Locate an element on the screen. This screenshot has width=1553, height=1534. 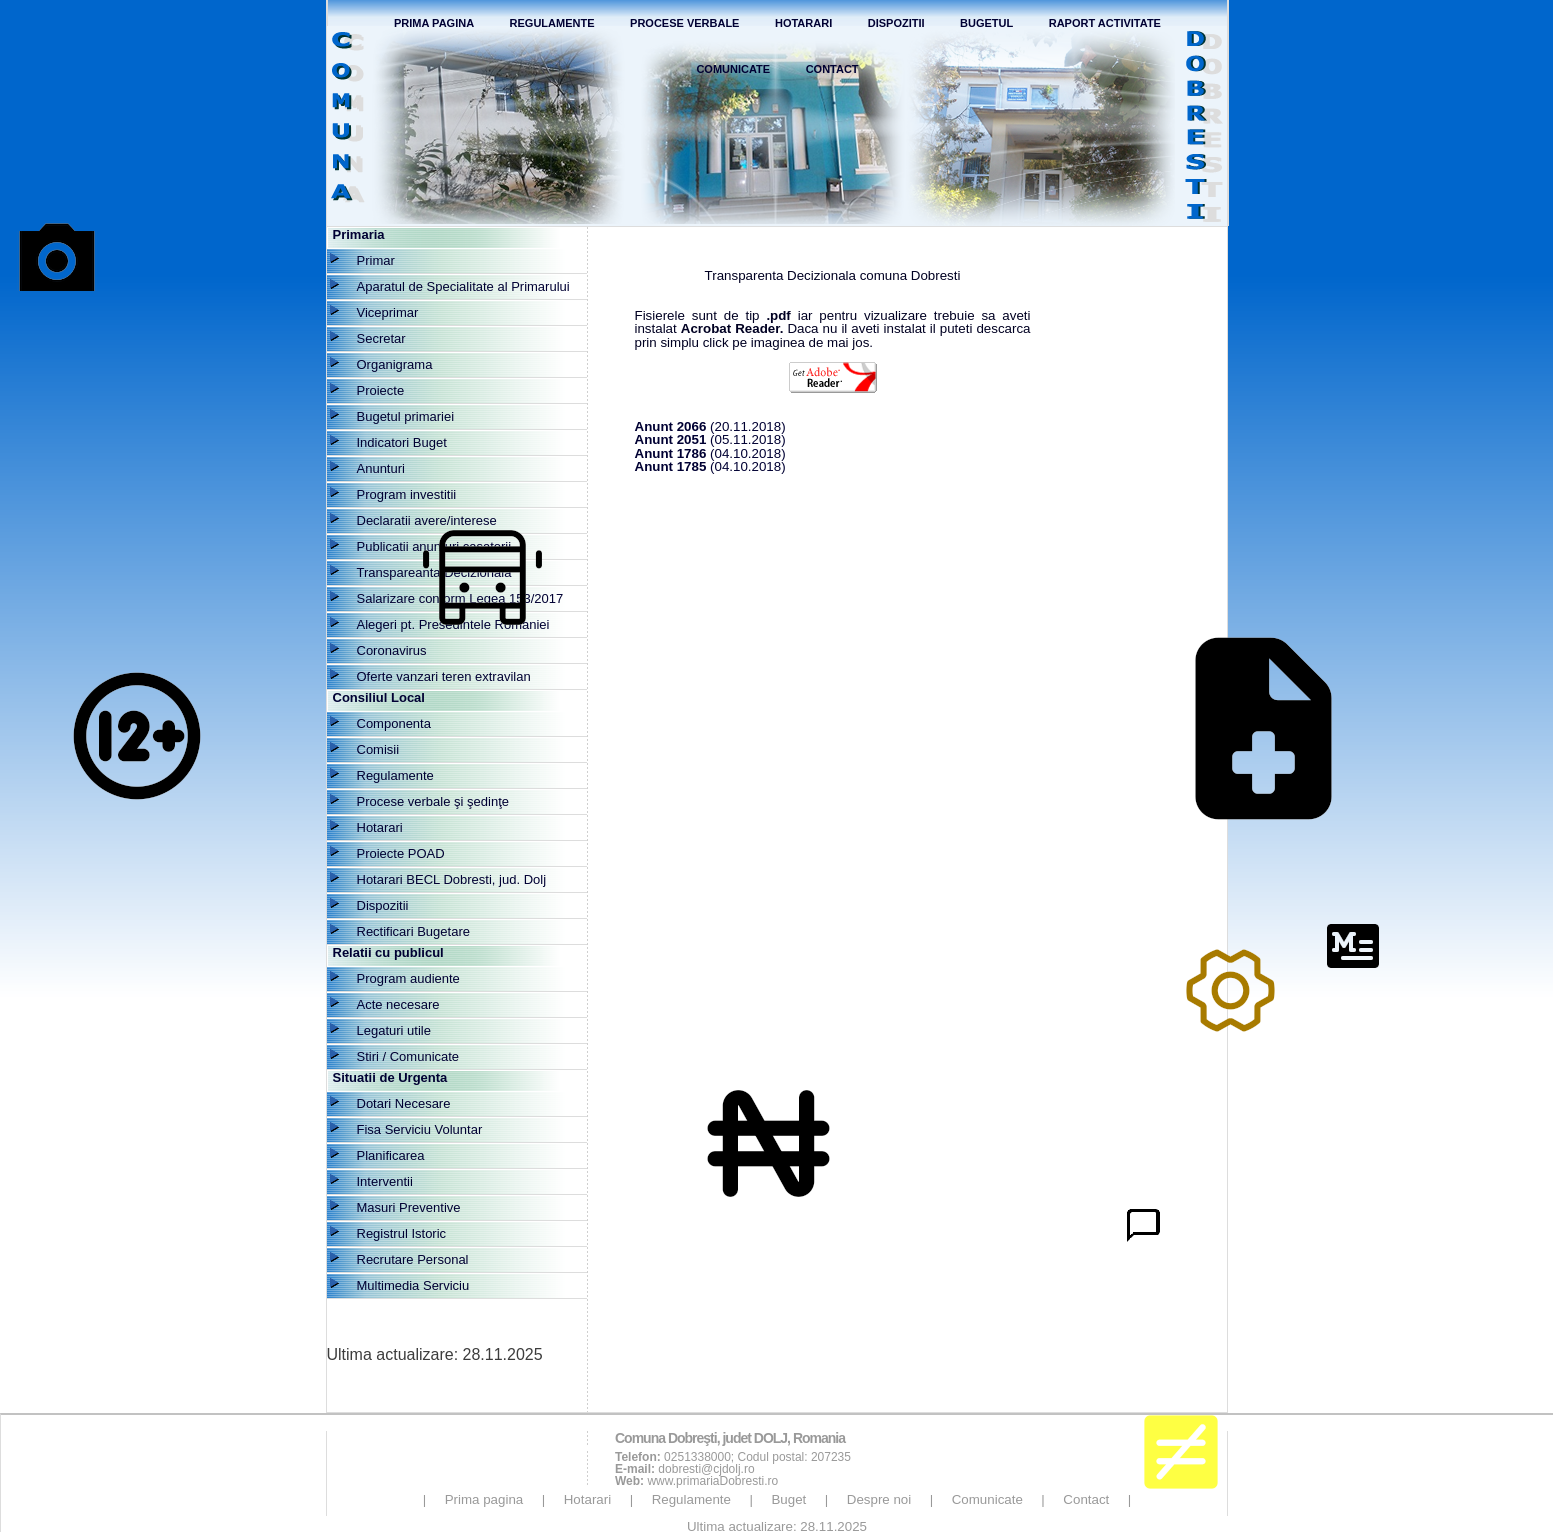
access medical records or health documents is located at coordinates (1263, 728).